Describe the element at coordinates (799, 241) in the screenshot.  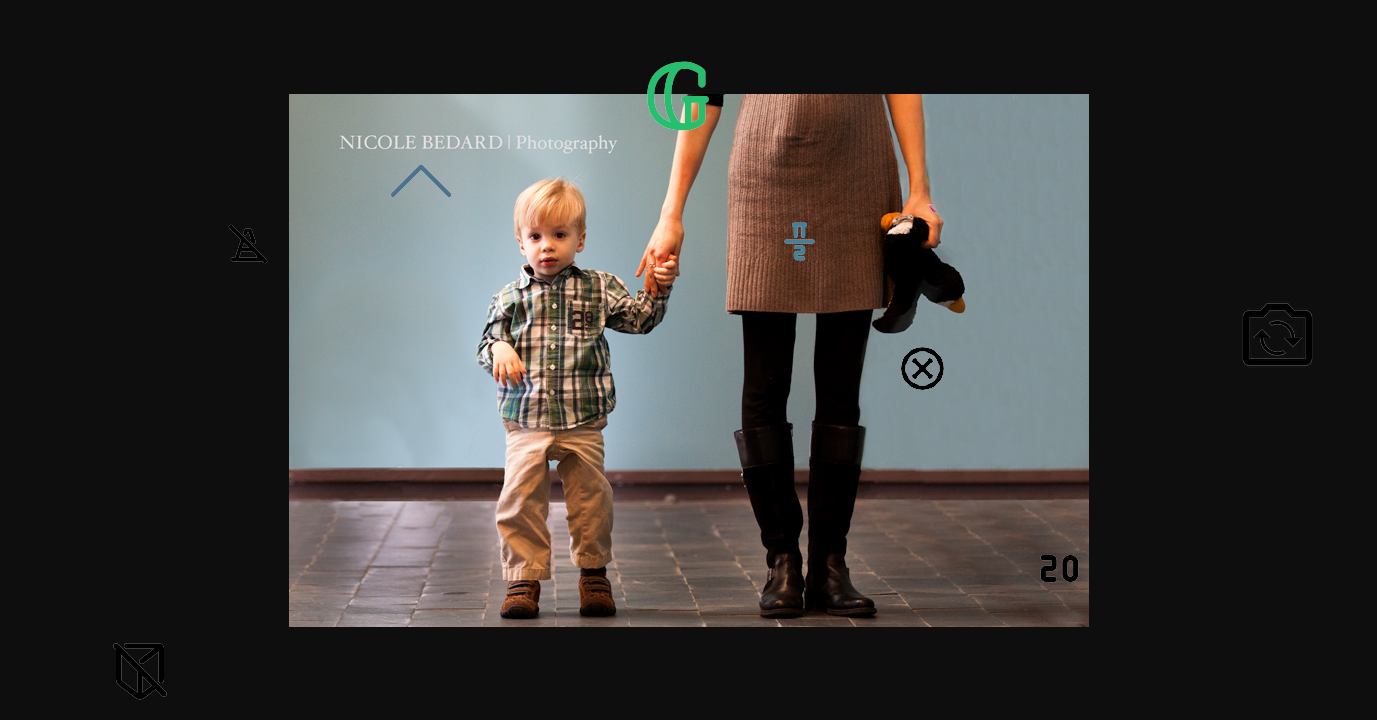
I see `represents the mathematical constant π/2 (pi divided by 2)` at that location.